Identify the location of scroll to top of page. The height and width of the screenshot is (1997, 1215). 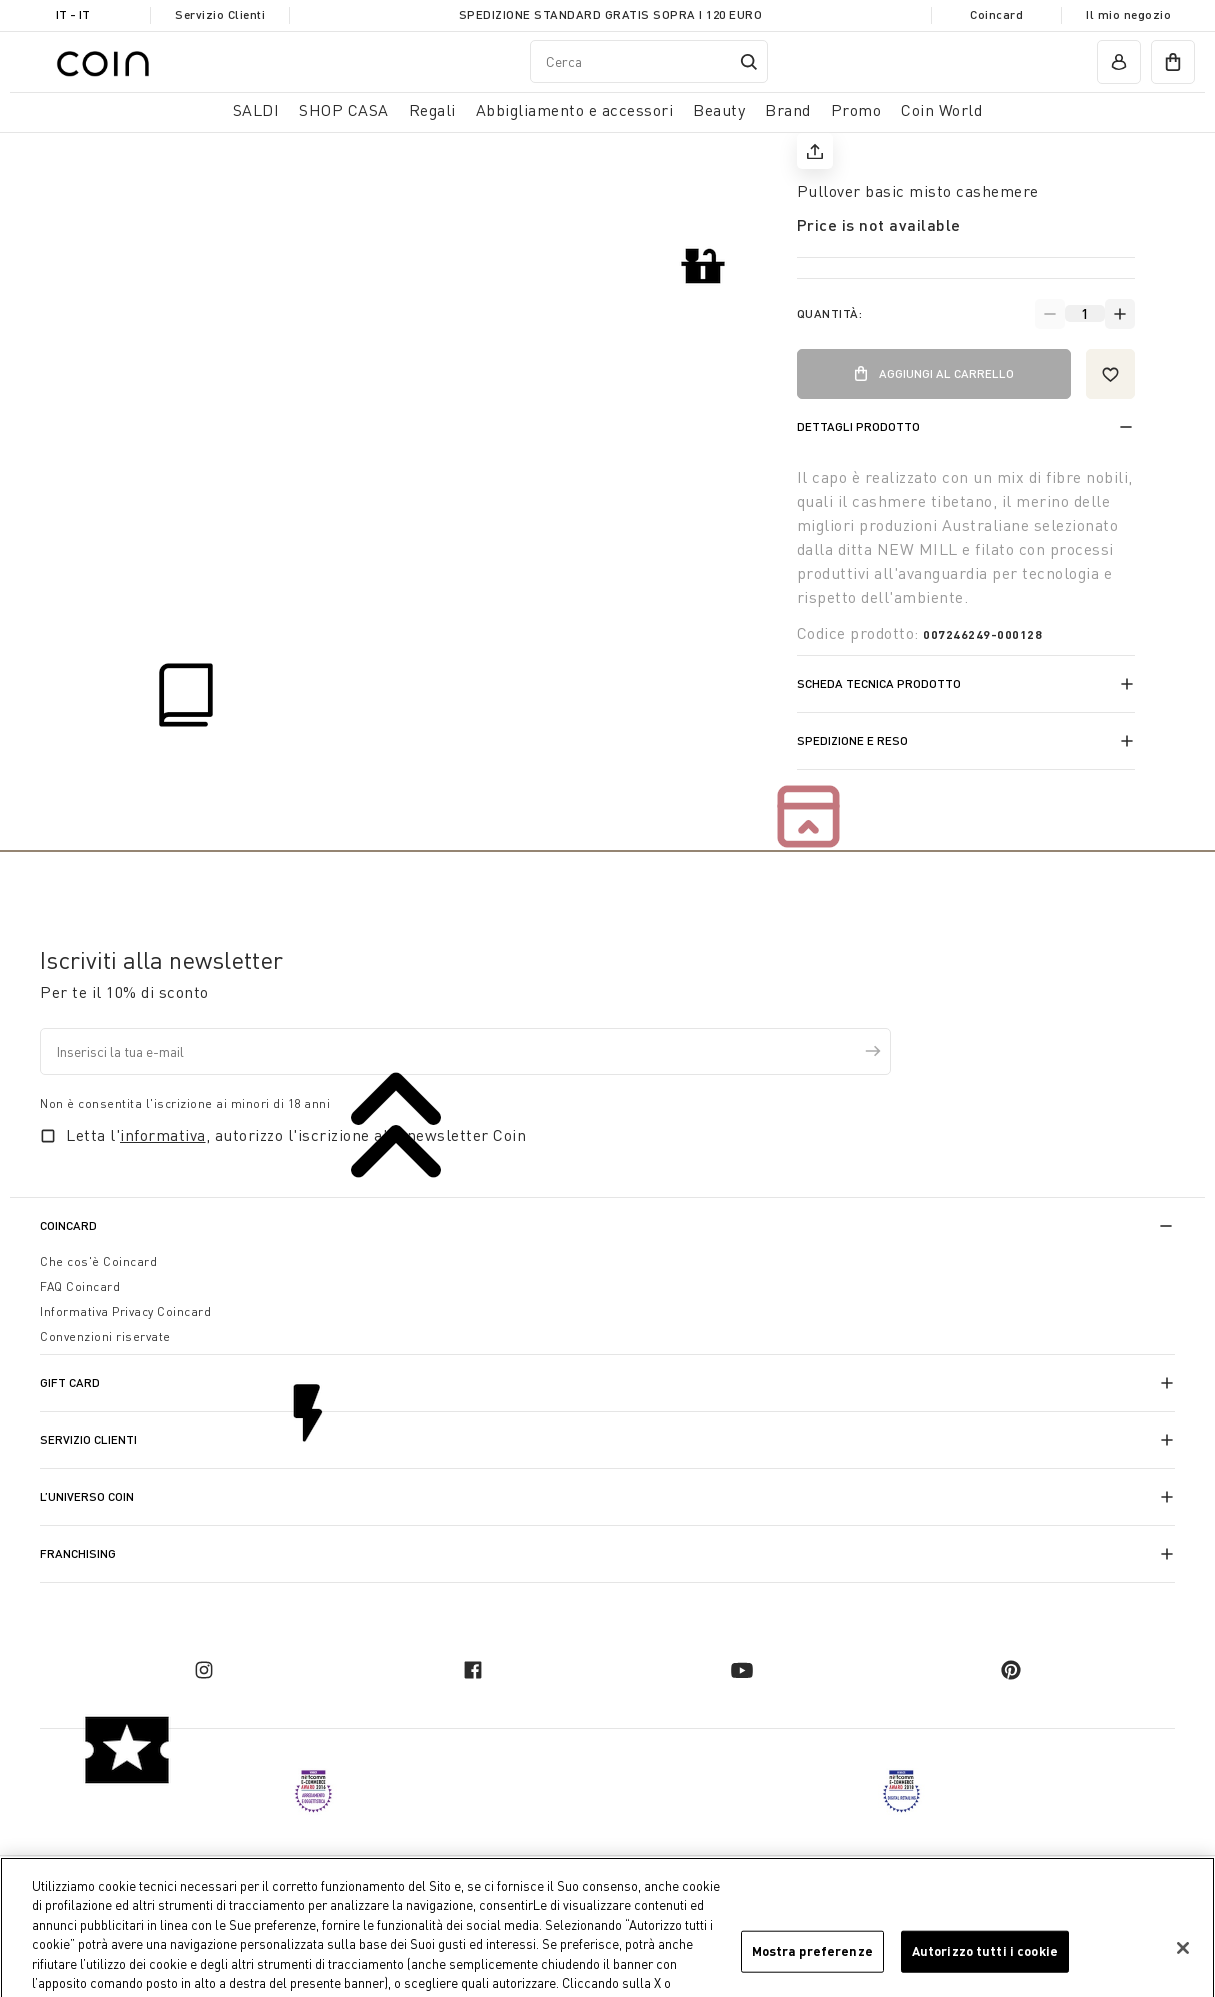
(396, 1125).